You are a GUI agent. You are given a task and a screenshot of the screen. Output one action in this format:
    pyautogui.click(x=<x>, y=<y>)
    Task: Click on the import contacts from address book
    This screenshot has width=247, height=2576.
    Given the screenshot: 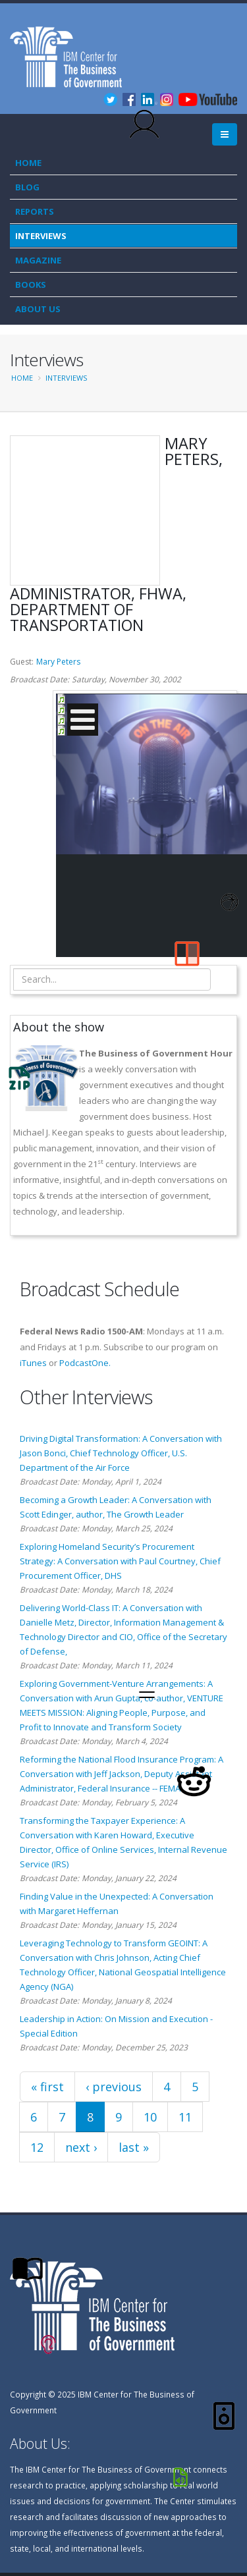 What is the action you would take?
    pyautogui.click(x=28, y=2268)
    